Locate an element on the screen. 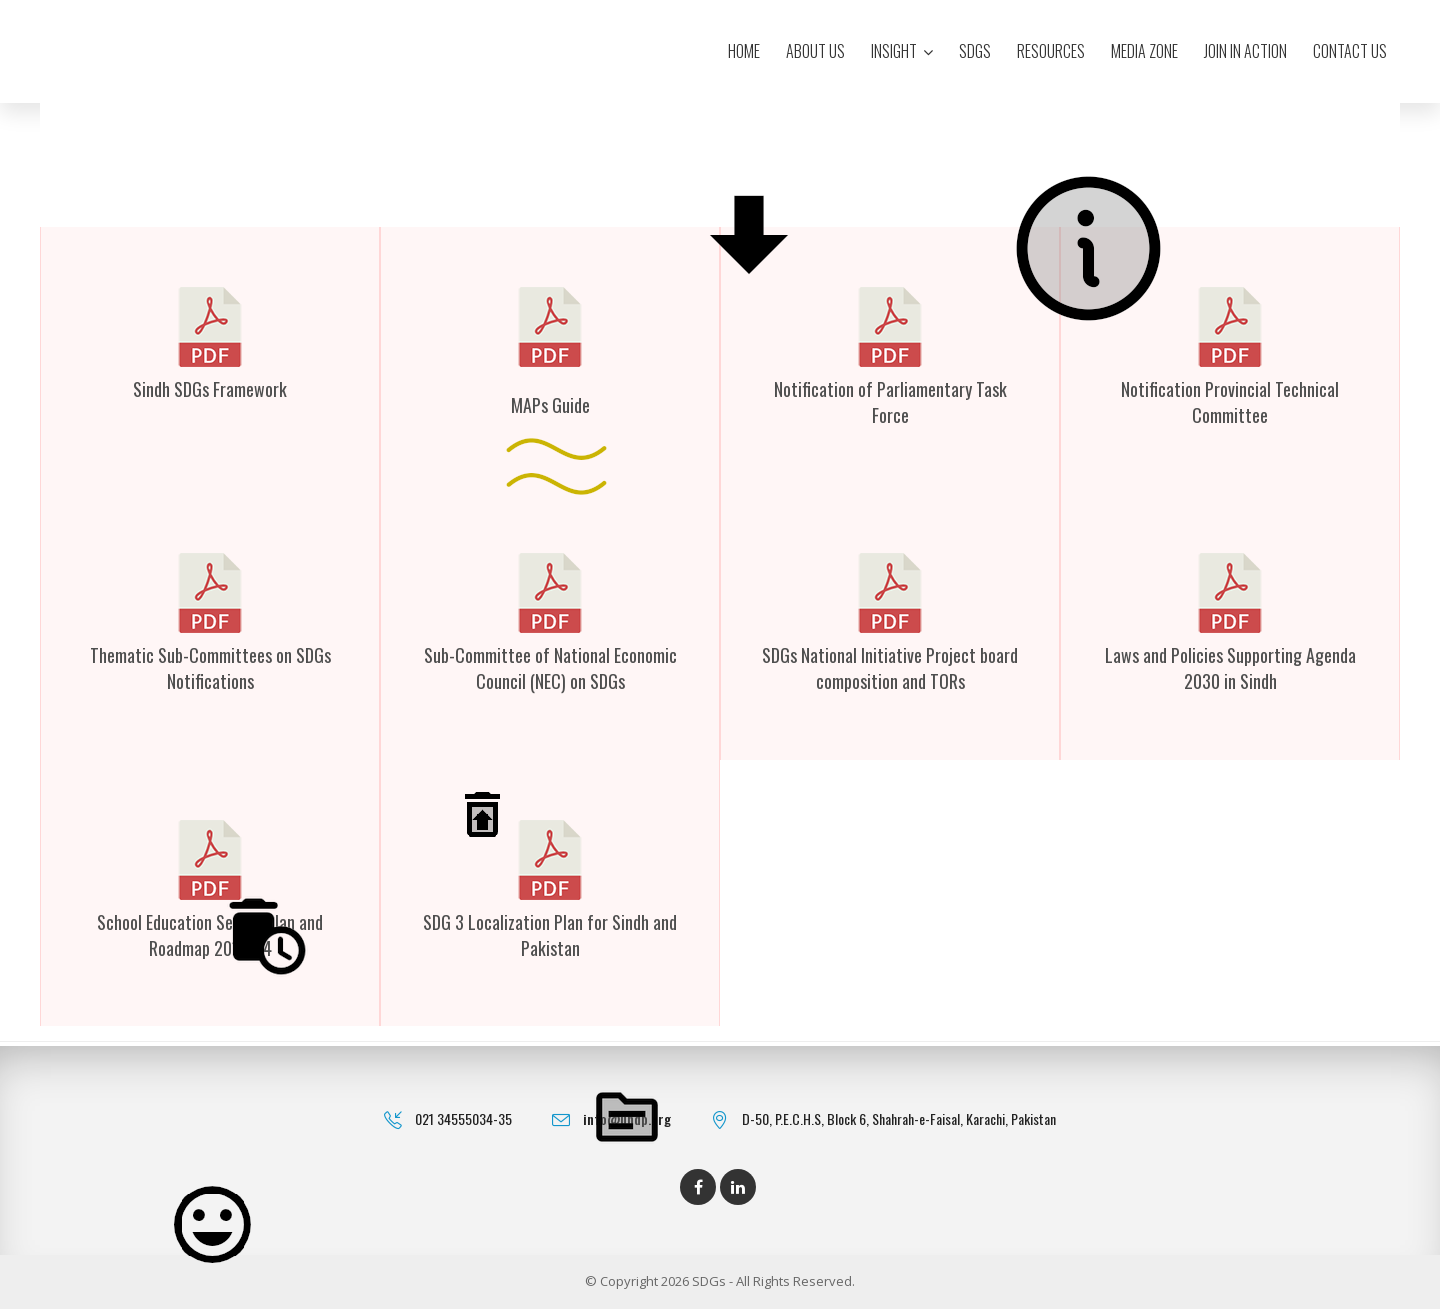 Image resolution: width=1440 pixels, height=1309 pixels. enable auto-delete for messages or files is located at coordinates (267, 936).